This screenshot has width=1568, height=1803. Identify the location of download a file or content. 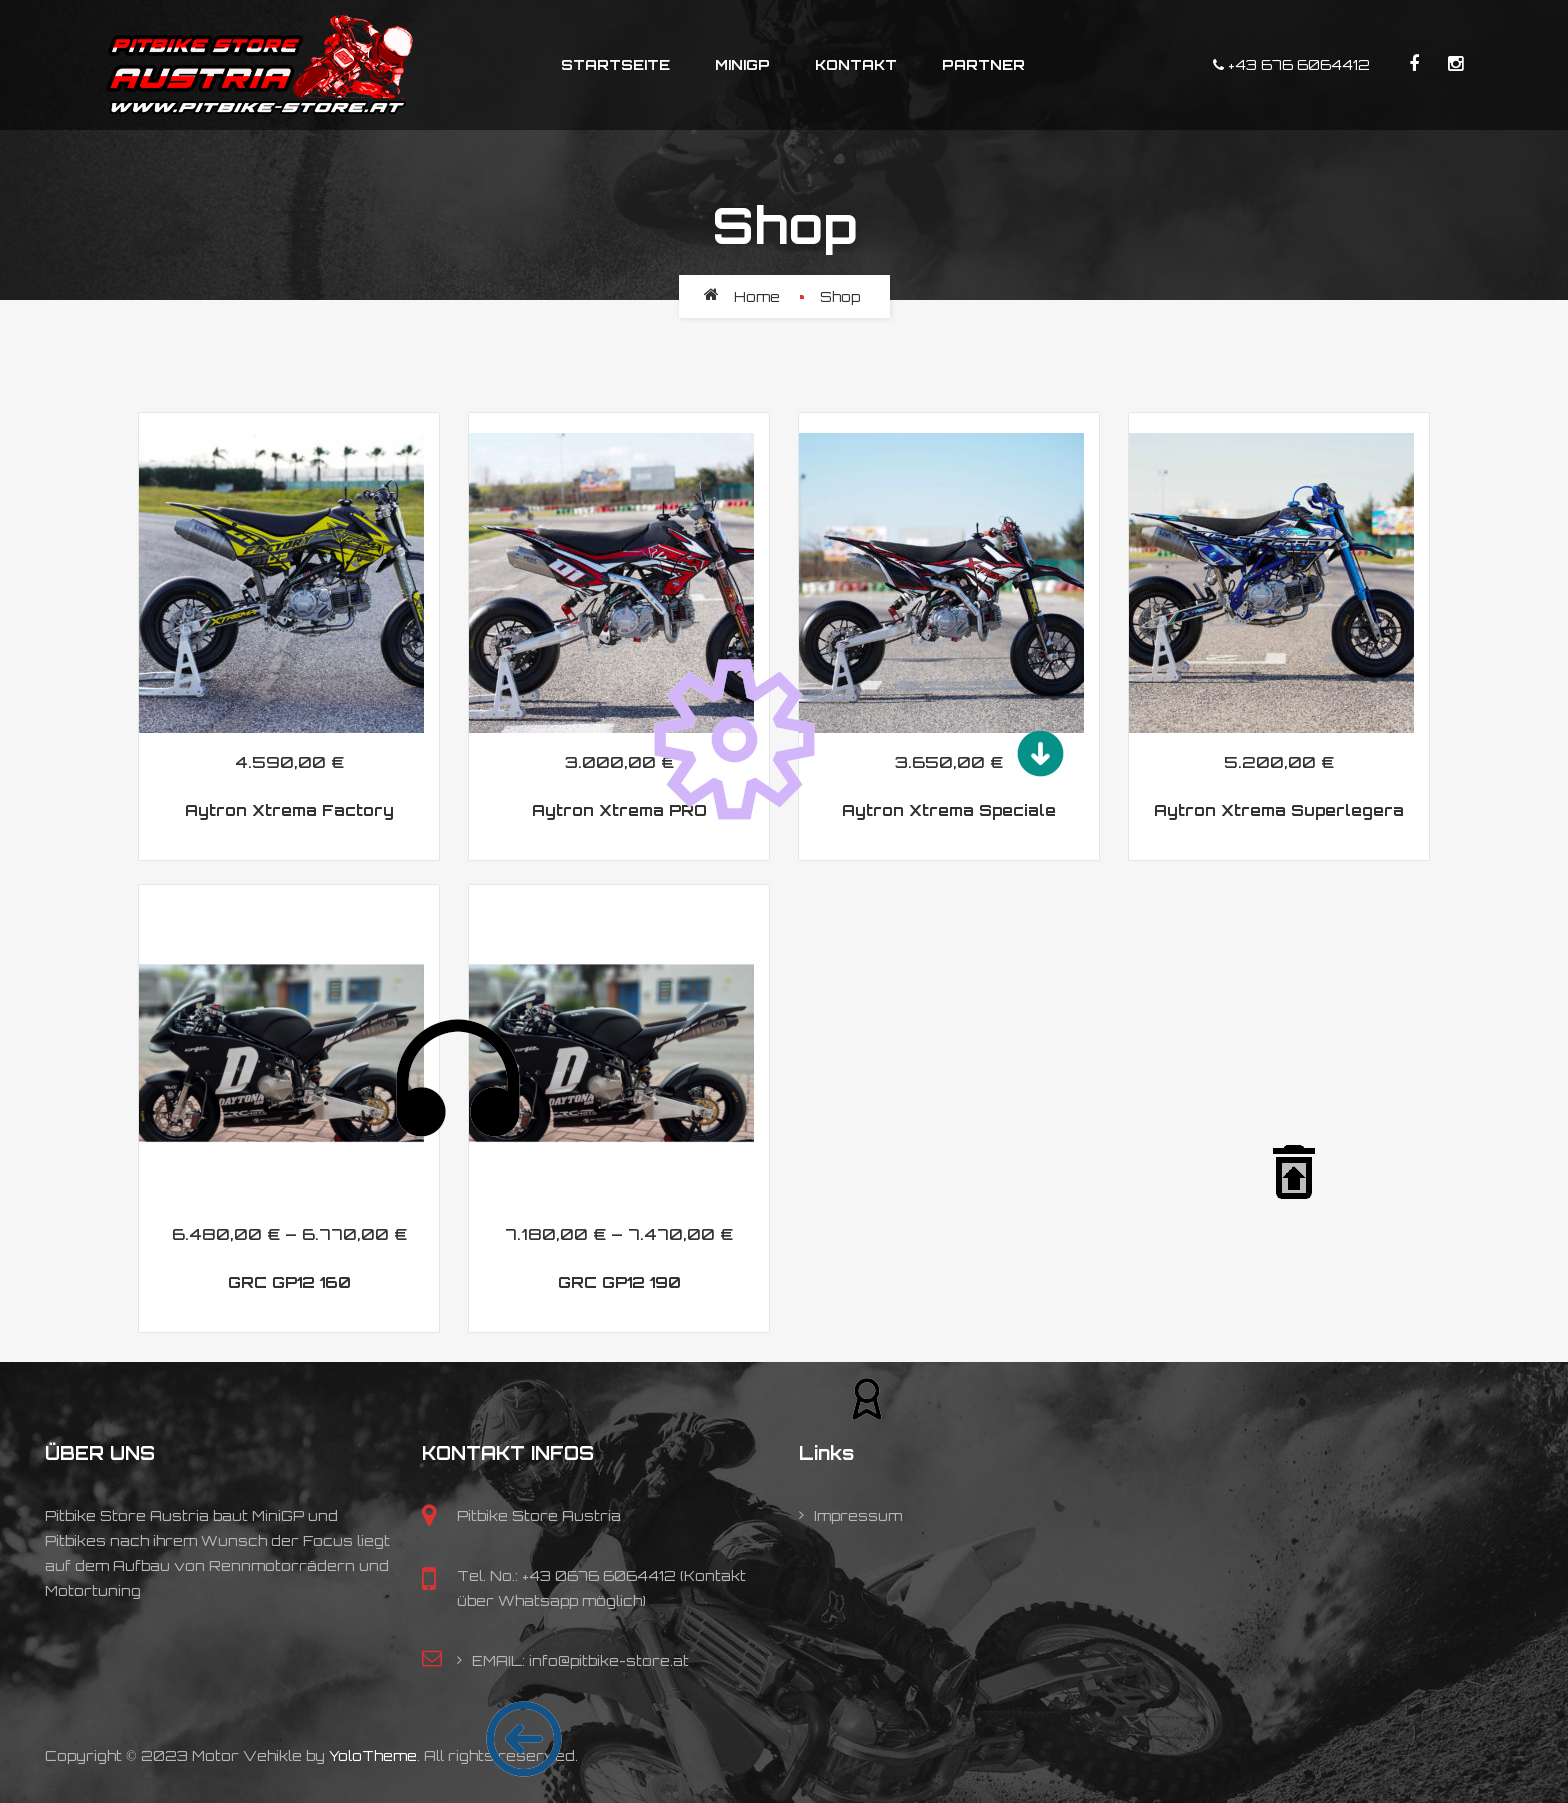
(1040, 753).